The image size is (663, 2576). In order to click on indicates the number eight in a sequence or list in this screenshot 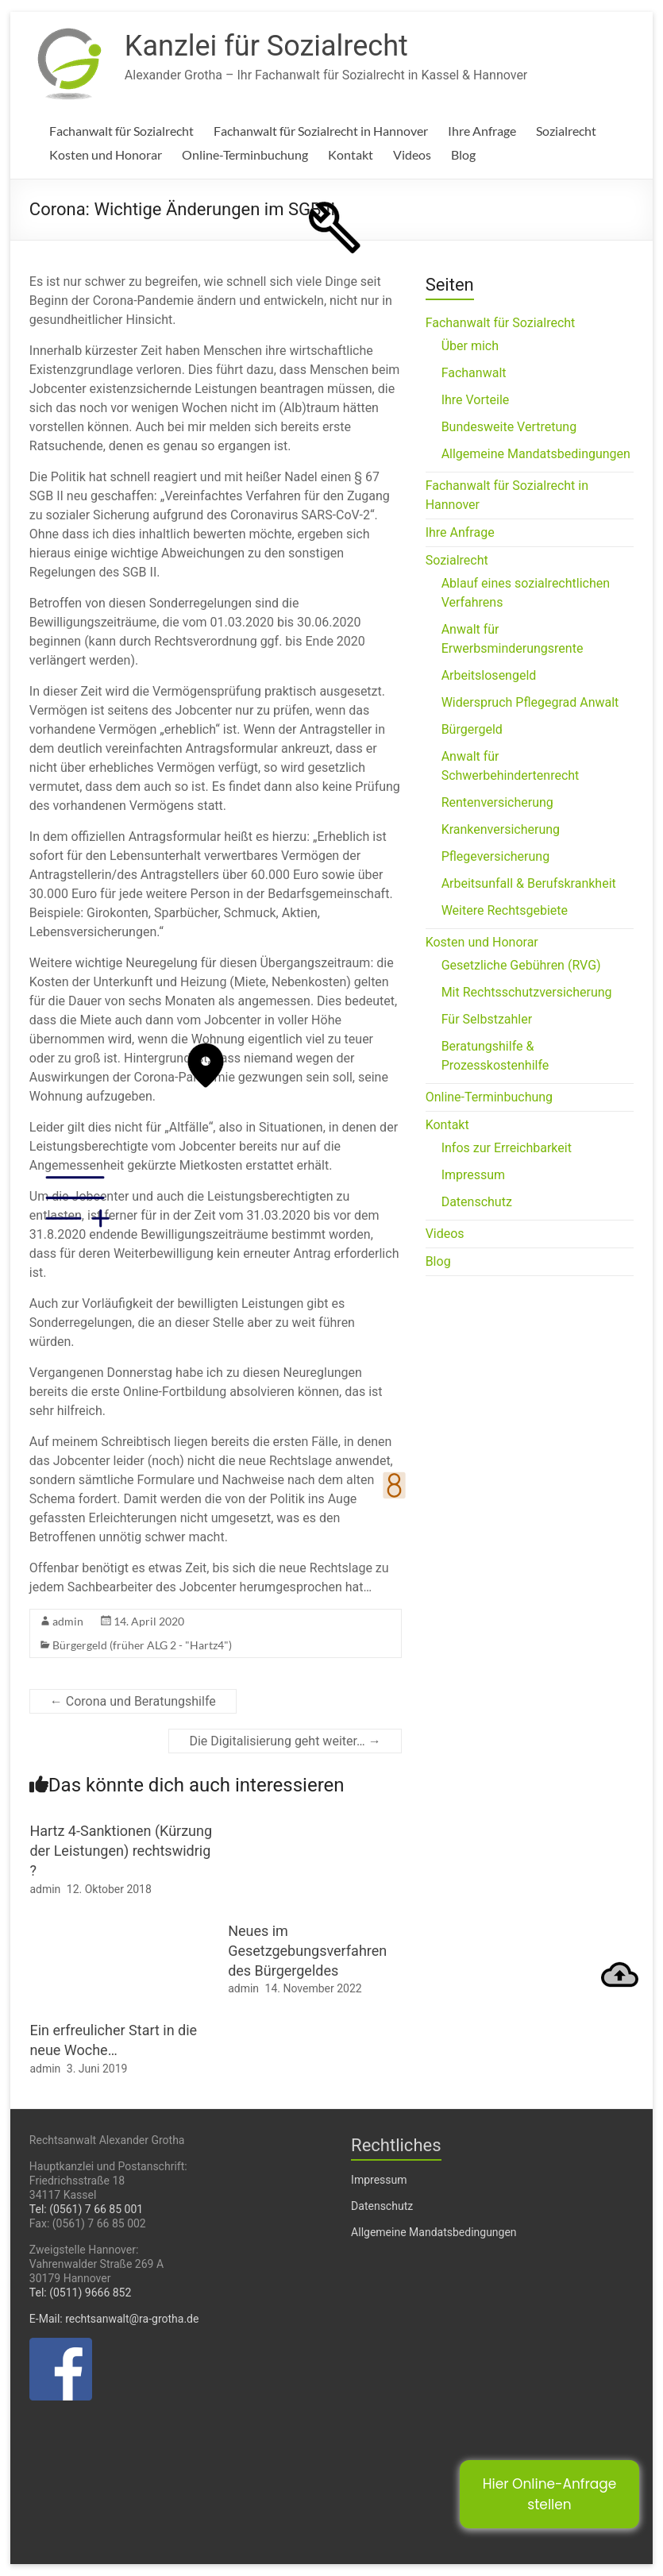, I will do `click(394, 1485)`.